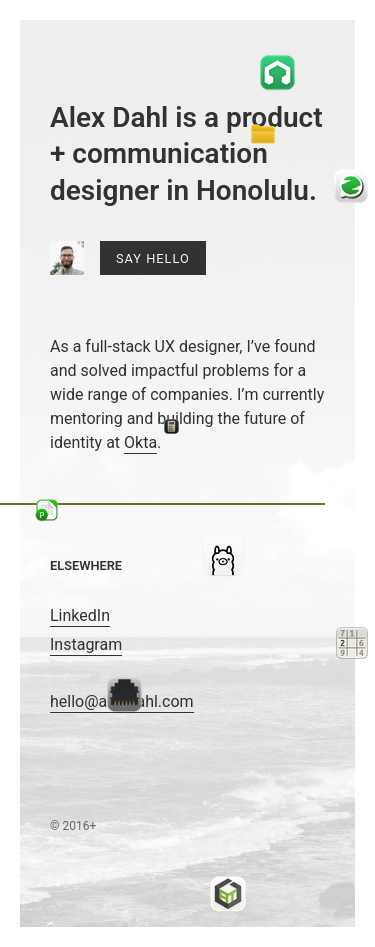 The width and height of the screenshot is (375, 947). What do you see at coordinates (277, 72) in the screenshot?
I see `open LMMS music production software` at bounding box center [277, 72].